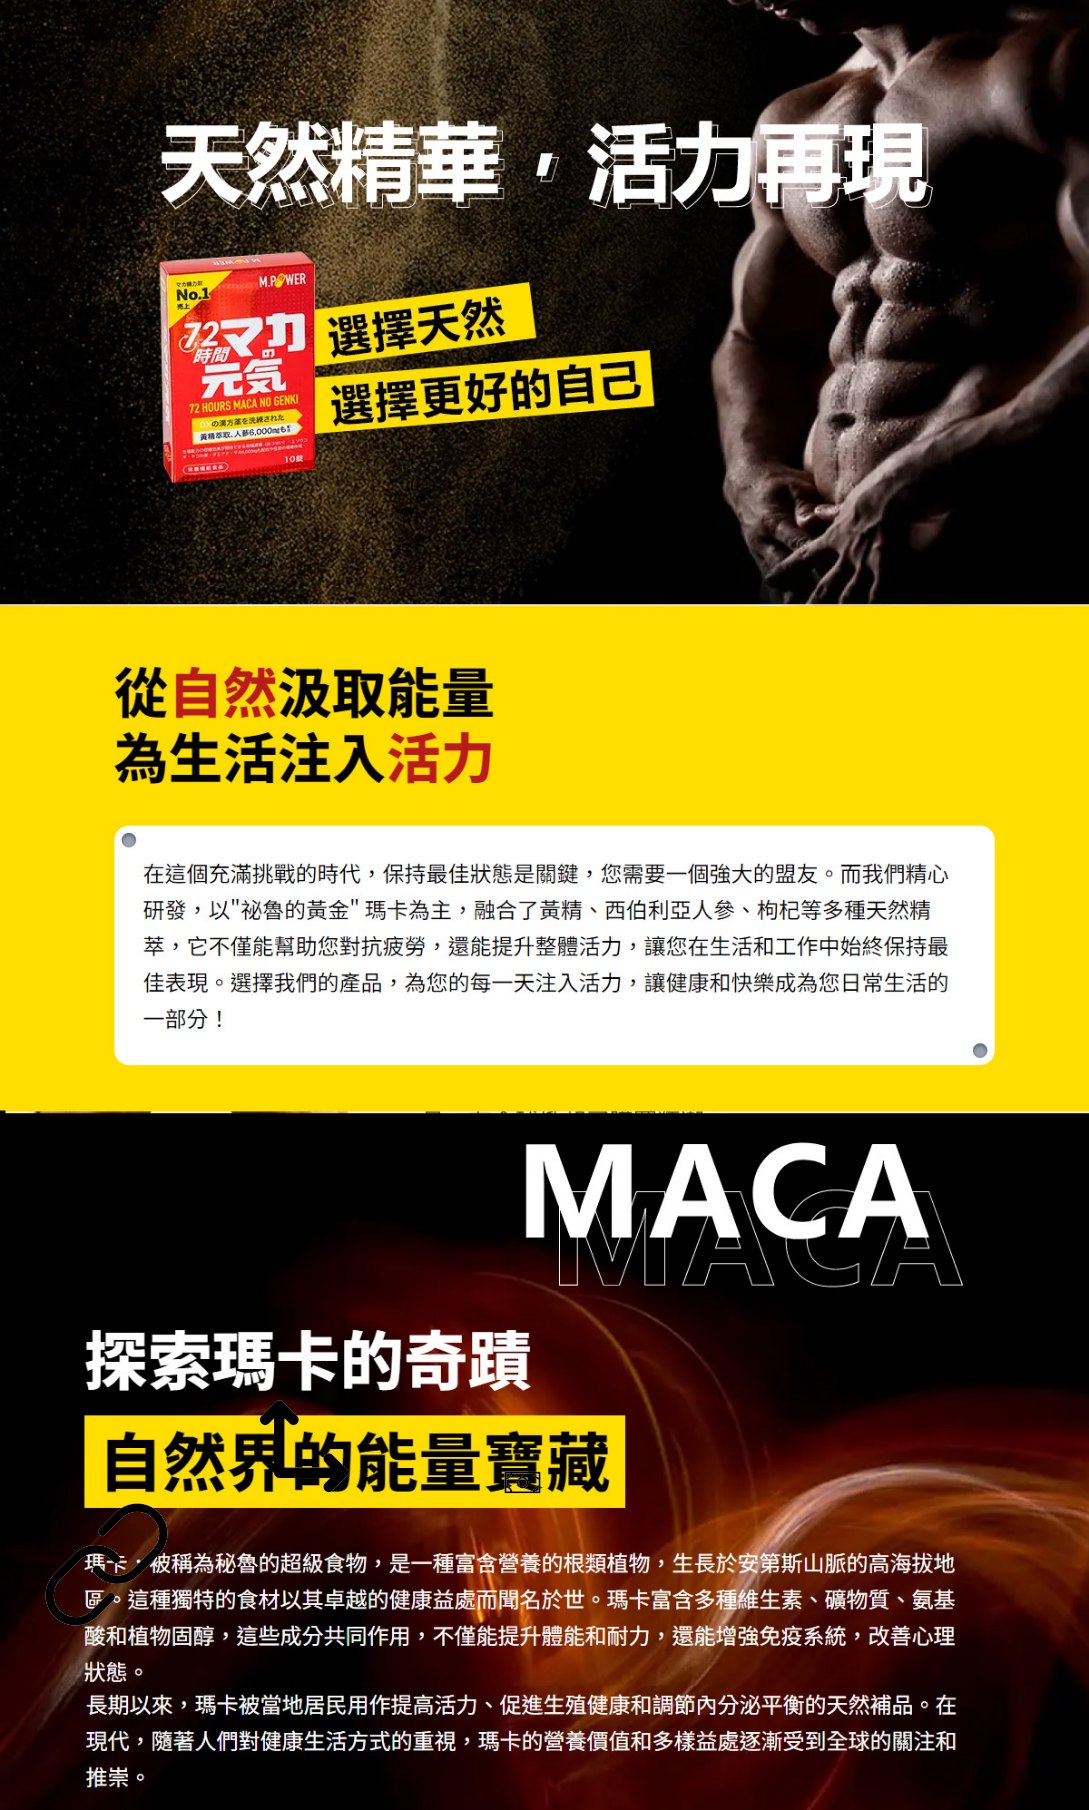  I want to click on copy or share a link, so click(106, 1564).